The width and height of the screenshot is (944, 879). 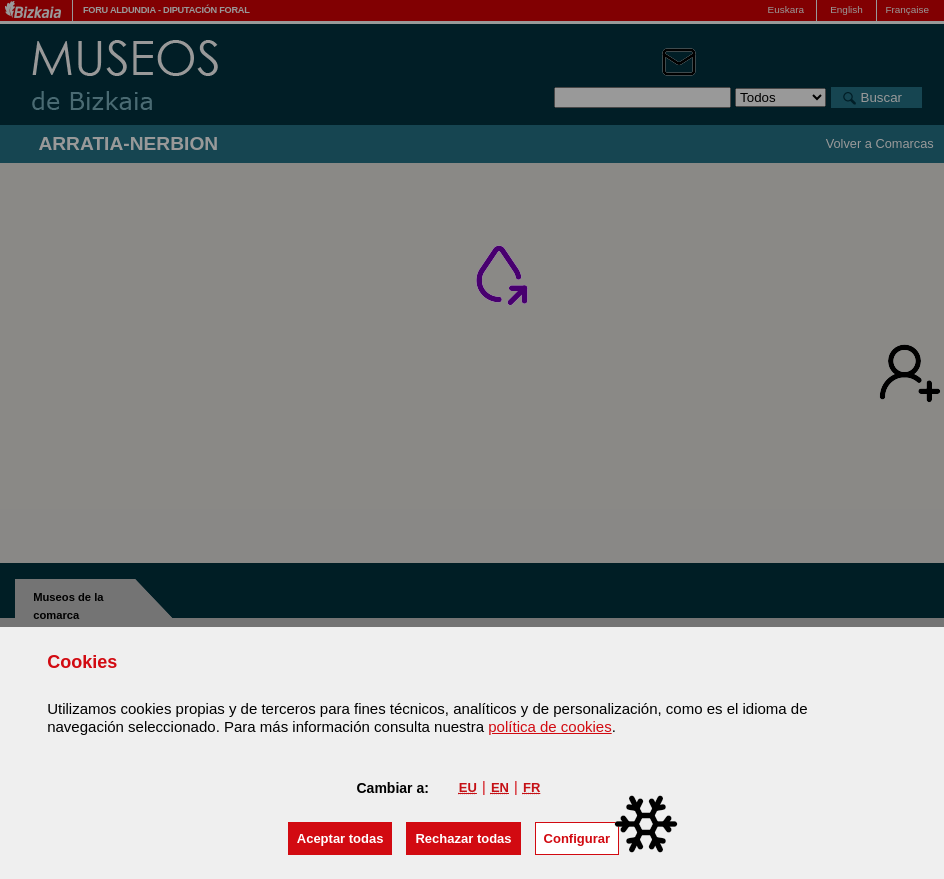 What do you see at coordinates (499, 274) in the screenshot?
I see `share water usage or hydration data` at bounding box center [499, 274].